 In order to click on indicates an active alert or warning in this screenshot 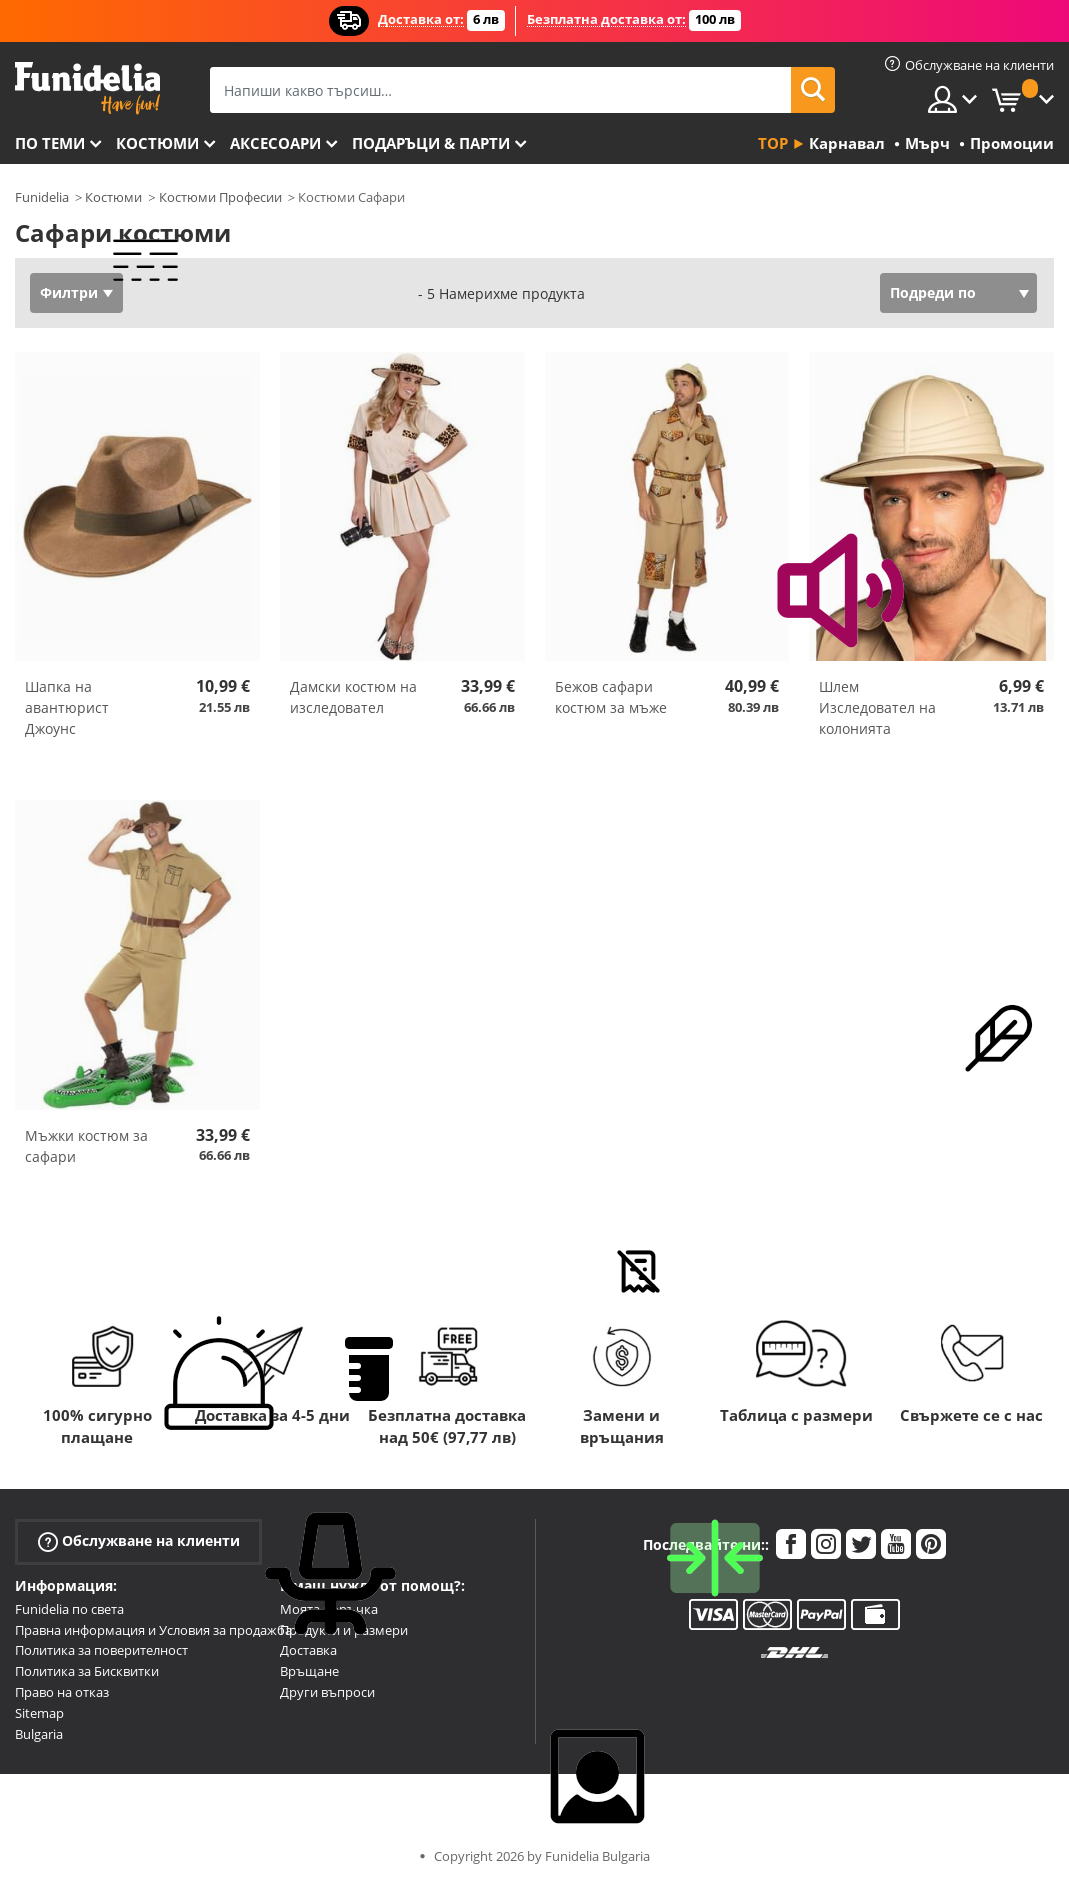, I will do `click(219, 1384)`.